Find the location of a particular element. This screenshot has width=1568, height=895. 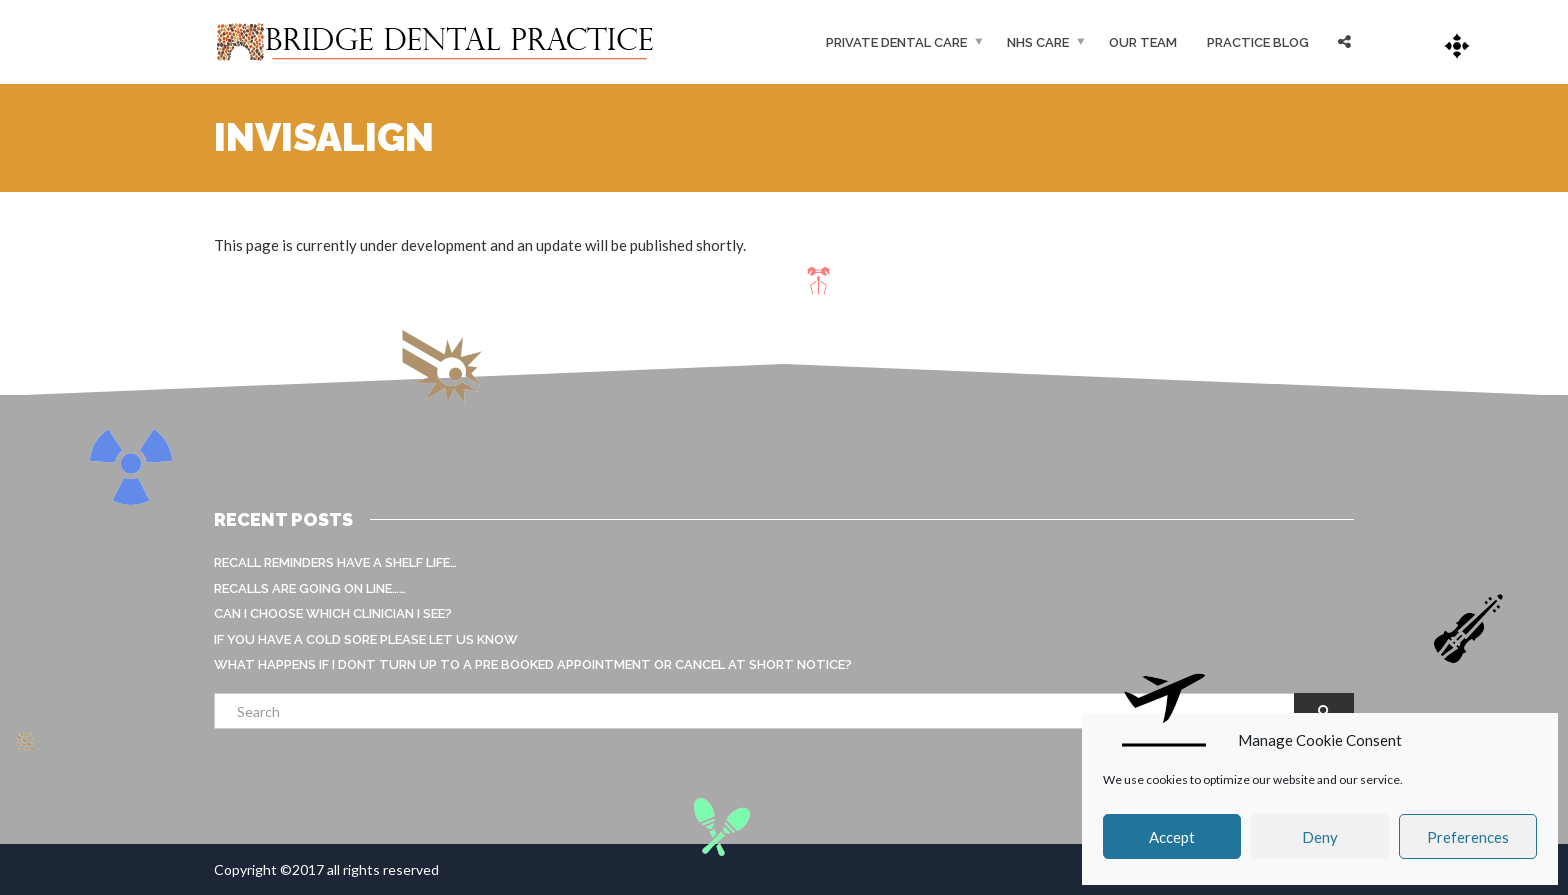

indicates marine life or aquarium feature in a game is located at coordinates (25, 741).